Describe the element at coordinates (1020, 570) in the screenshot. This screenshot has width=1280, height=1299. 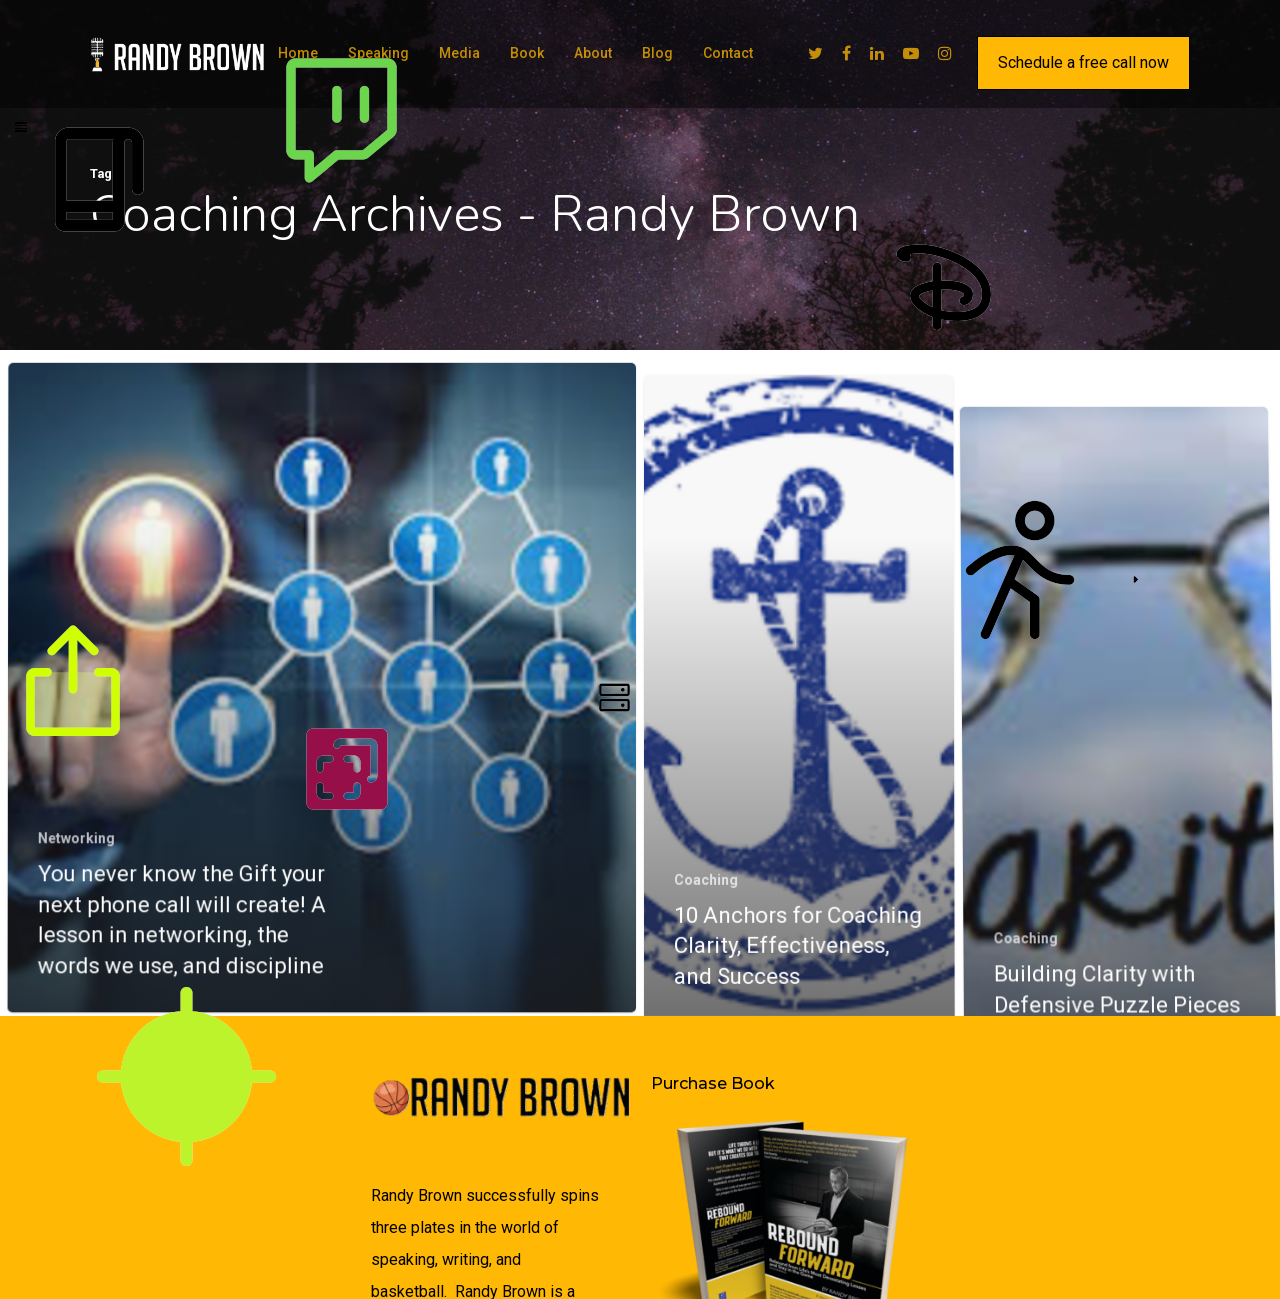
I see `walking directions or pedestrian navigation mode` at that location.